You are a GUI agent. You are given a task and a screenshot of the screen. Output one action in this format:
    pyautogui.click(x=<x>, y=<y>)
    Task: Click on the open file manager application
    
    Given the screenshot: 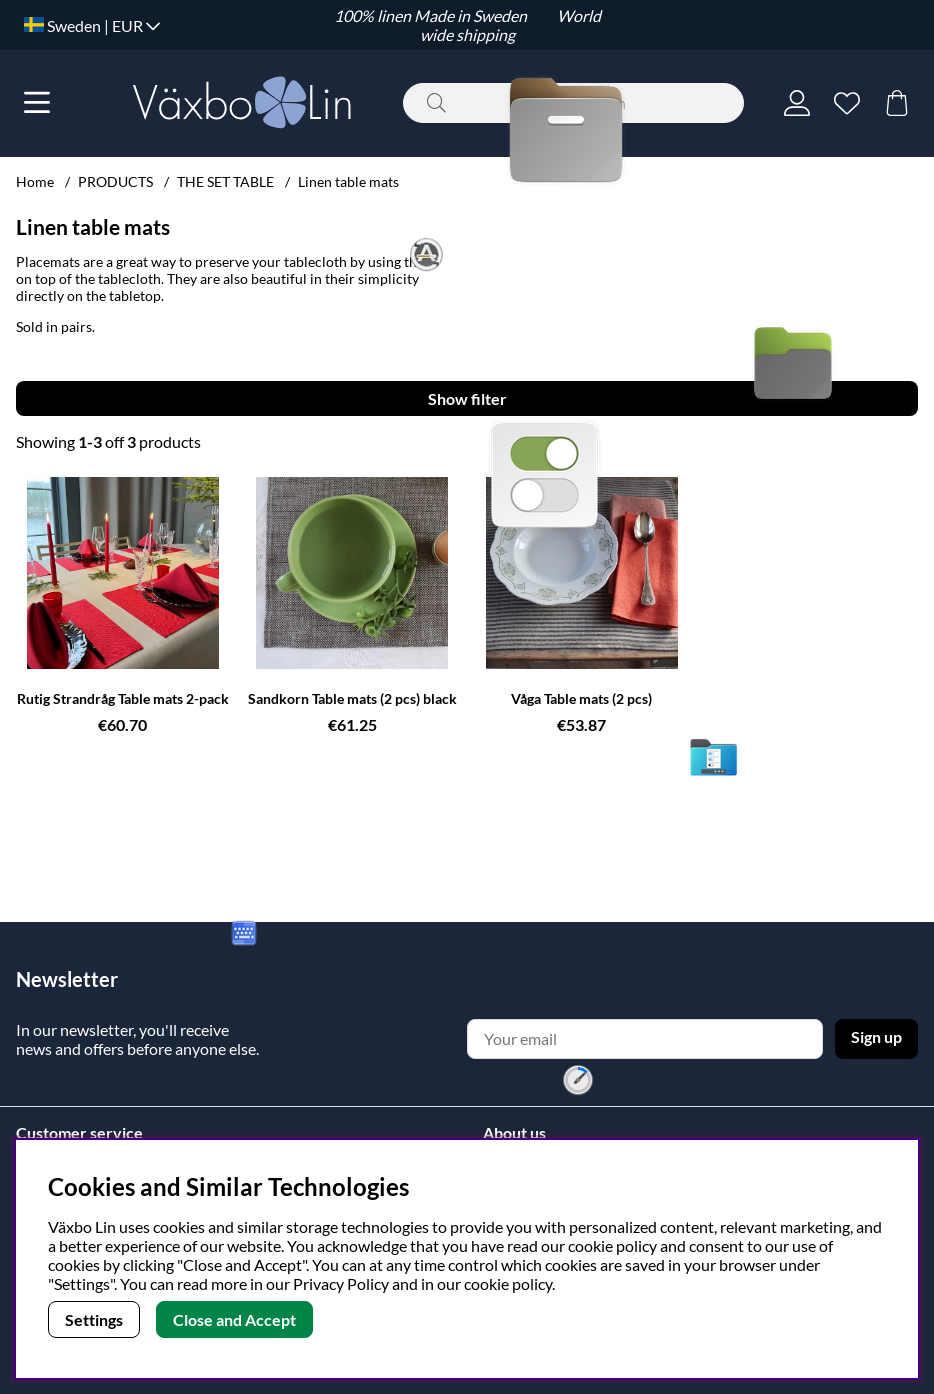 What is the action you would take?
    pyautogui.click(x=566, y=130)
    